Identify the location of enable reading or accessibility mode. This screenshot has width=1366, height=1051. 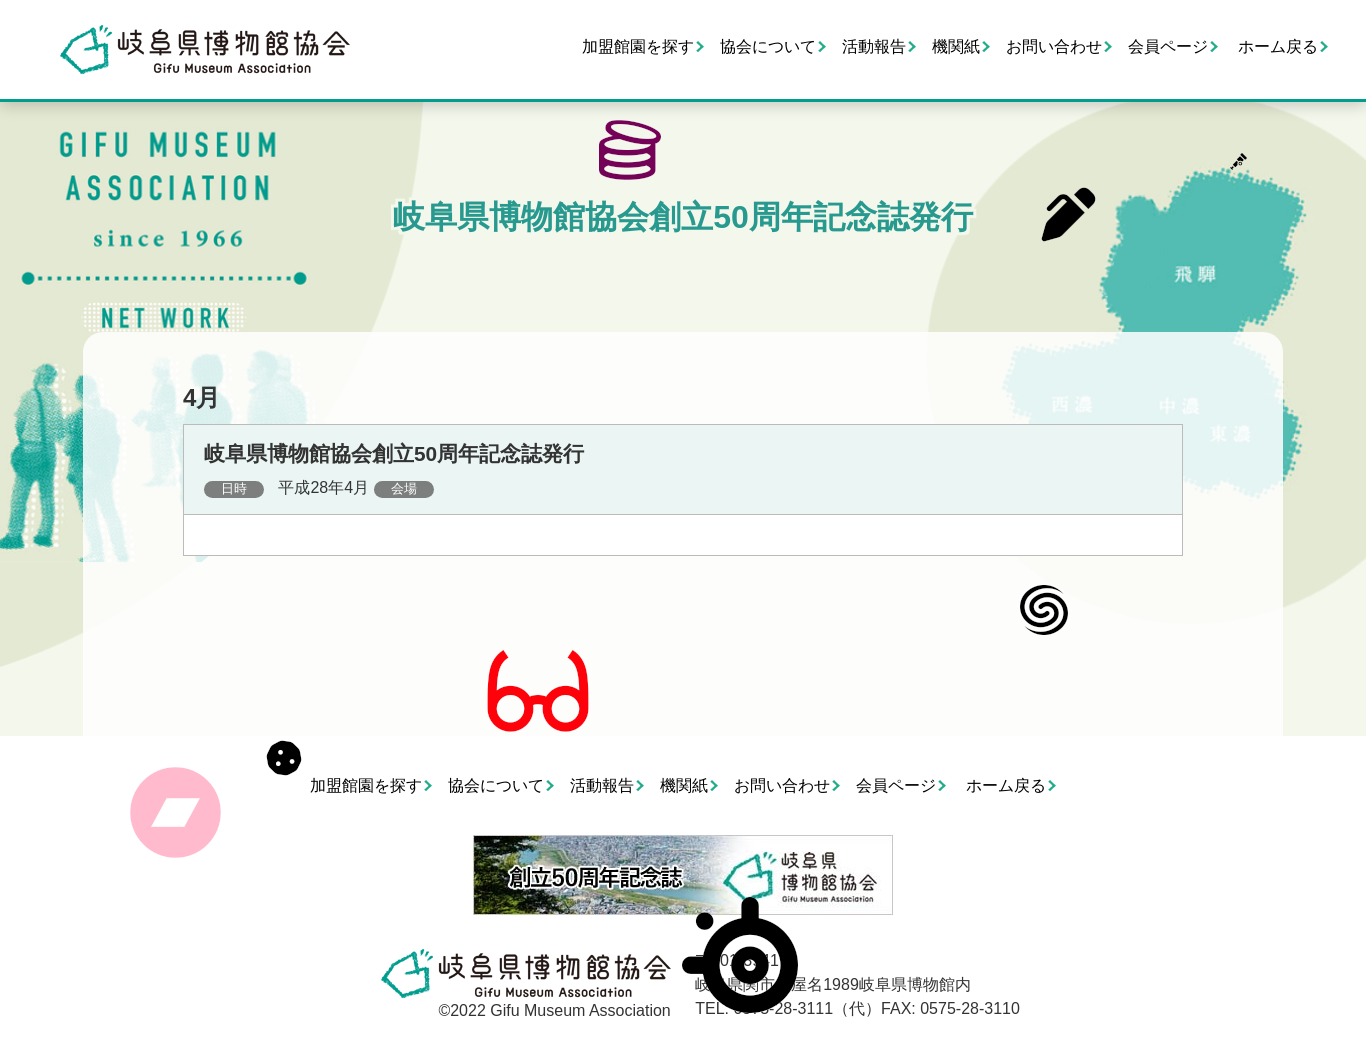
(538, 695).